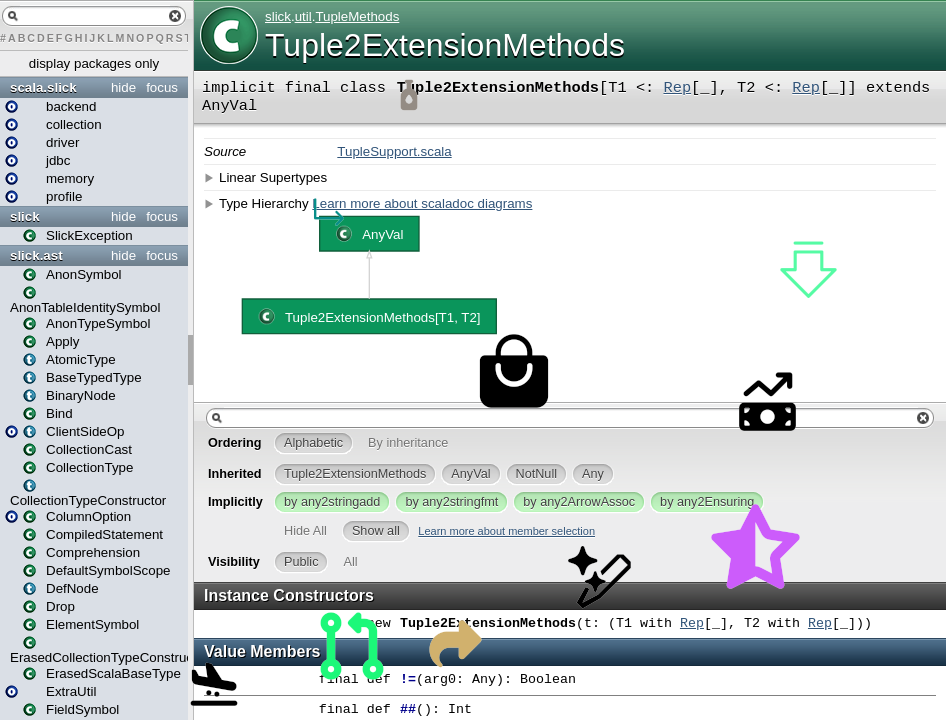 This screenshot has height=720, width=946. I want to click on indicates a partial or half rating, so click(755, 550).